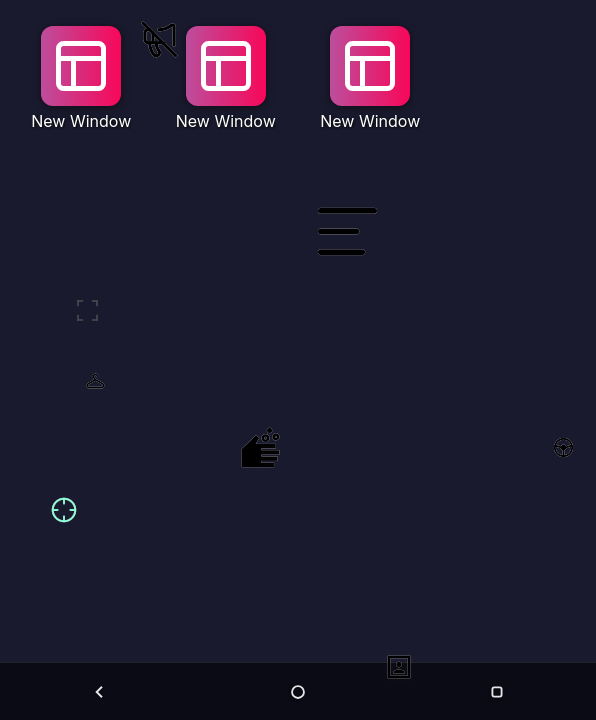 Image resolution: width=596 pixels, height=720 pixels. Describe the element at coordinates (261, 447) in the screenshot. I see `indicates handwashing or hygiene facilities nearby` at that location.